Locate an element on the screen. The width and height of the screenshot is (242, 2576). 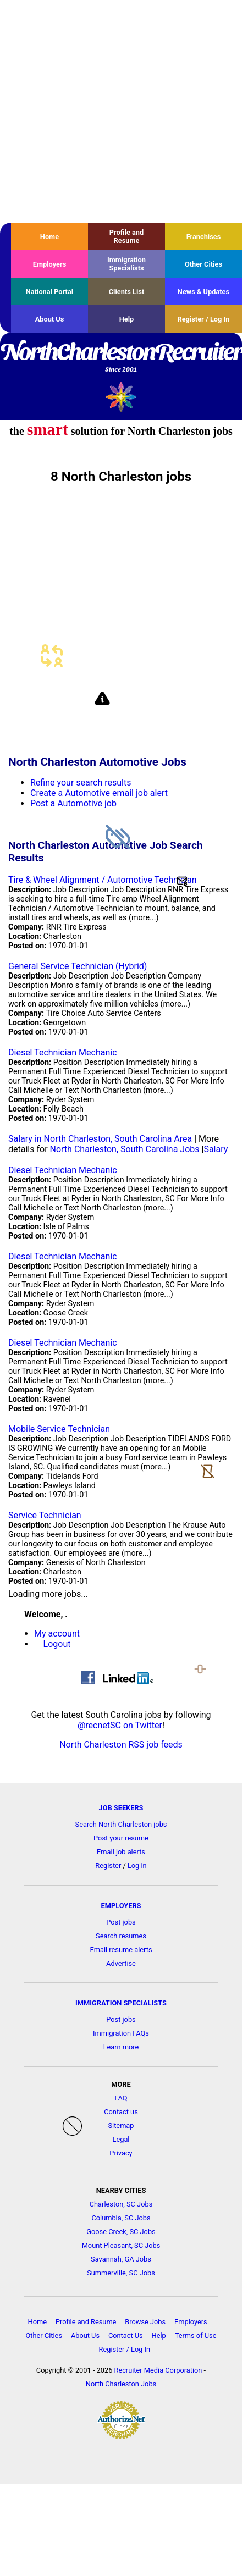
disable vertical panorama mode is located at coordinates (207, 1471).